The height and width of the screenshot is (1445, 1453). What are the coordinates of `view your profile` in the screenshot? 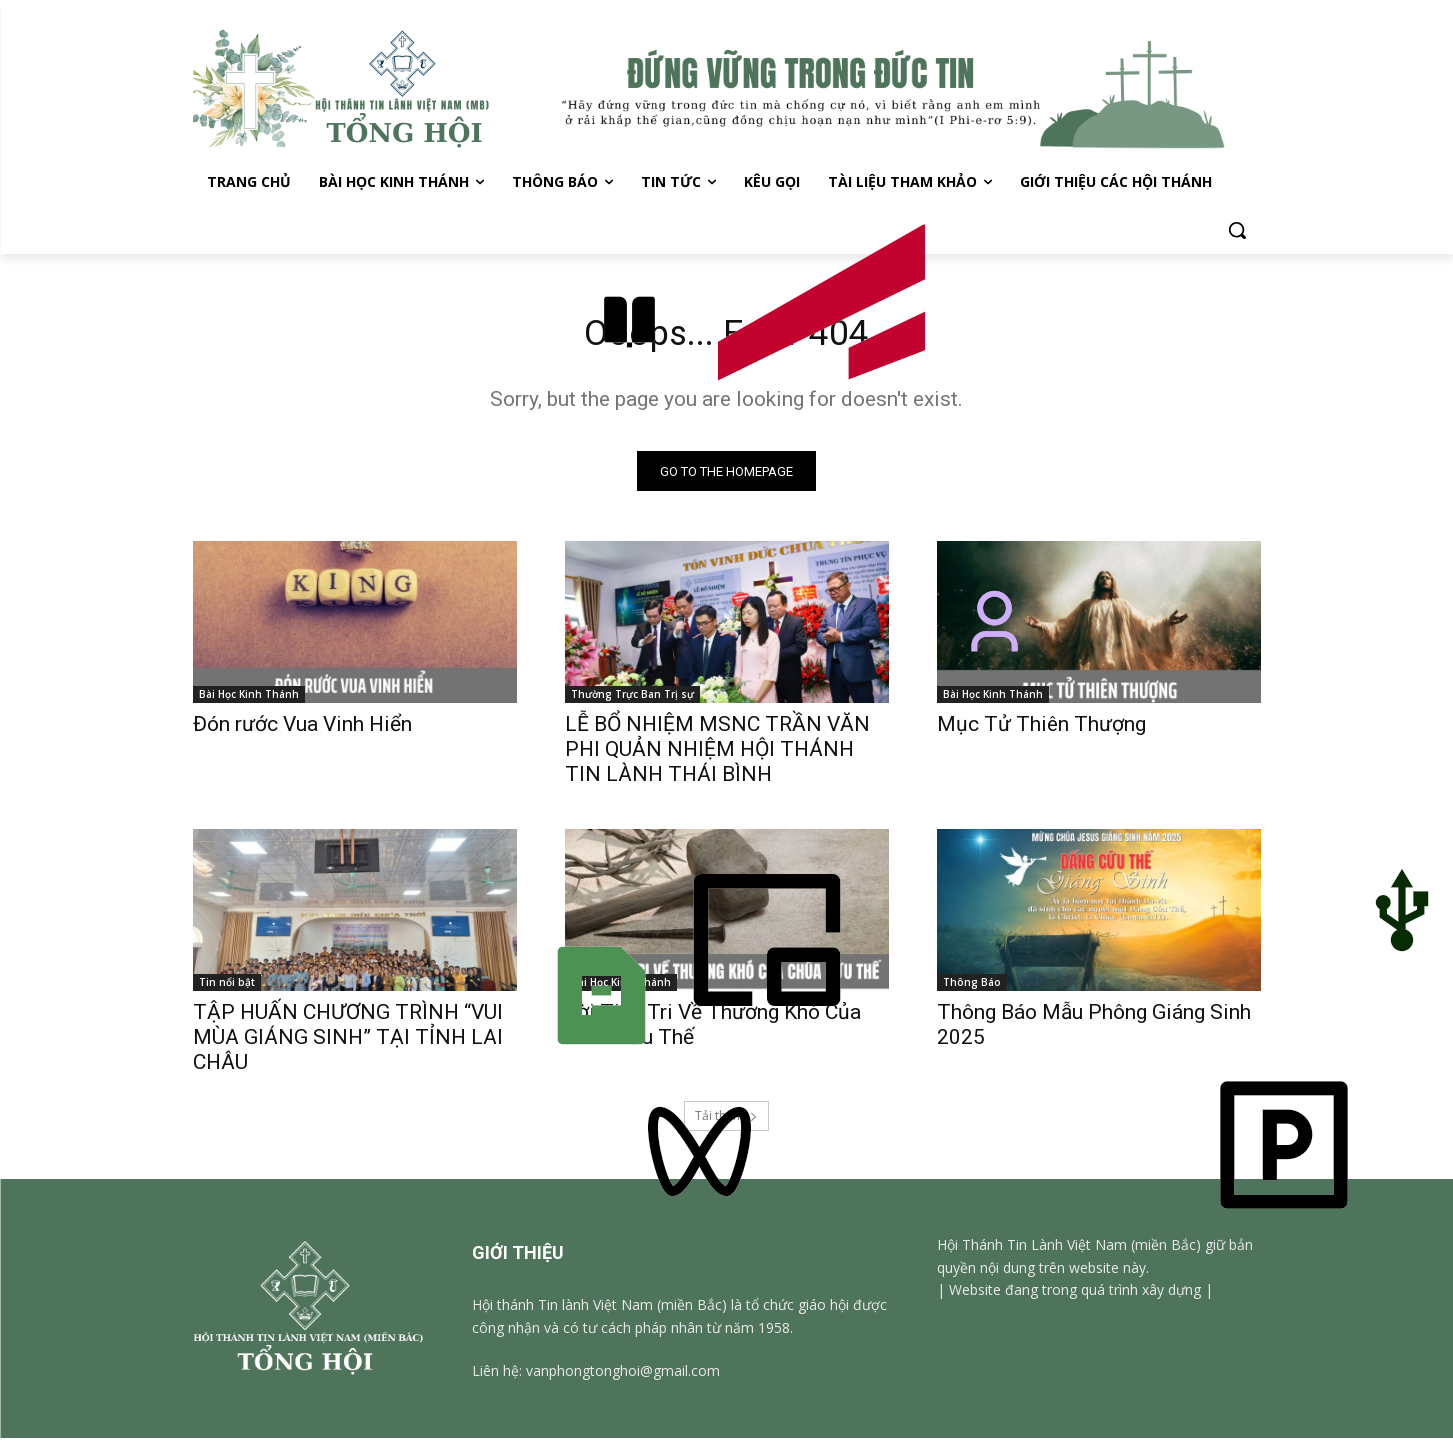 It's located at (994, 622).